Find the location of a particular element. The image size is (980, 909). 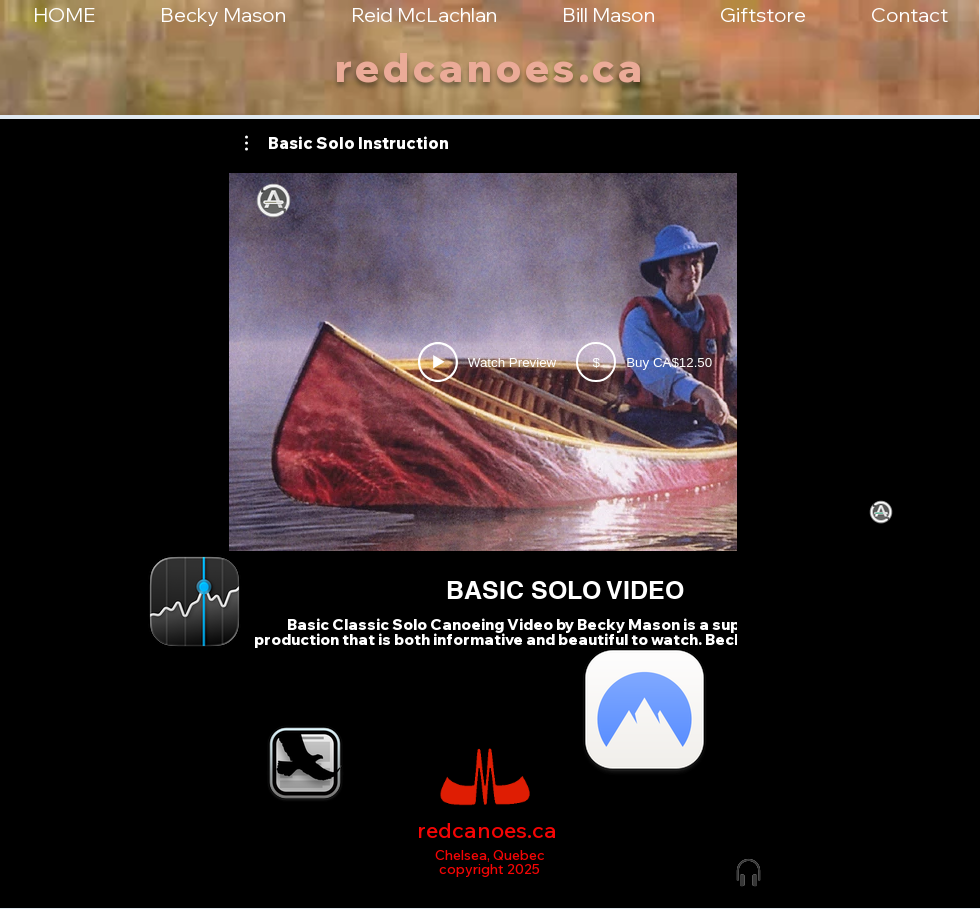

open the stocks app is located at coordinates (194, 601).